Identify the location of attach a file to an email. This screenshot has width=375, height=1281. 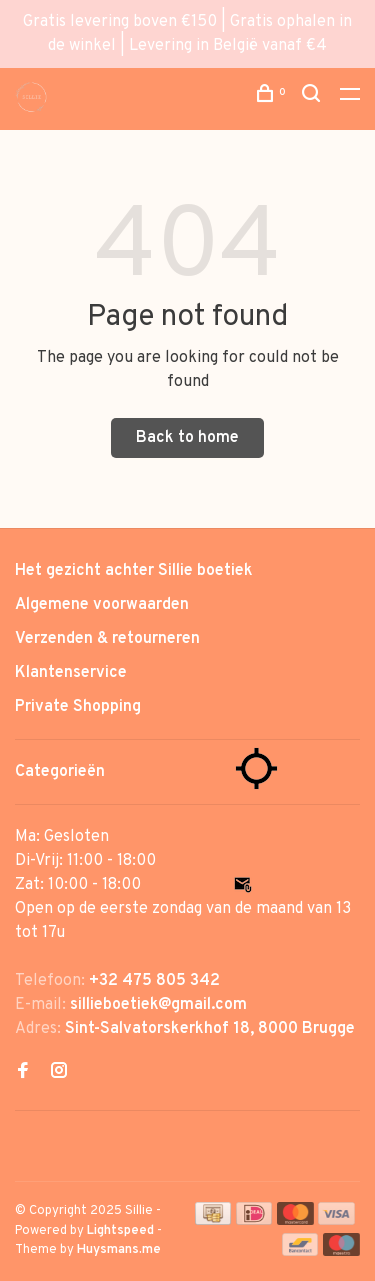
(243, 885).